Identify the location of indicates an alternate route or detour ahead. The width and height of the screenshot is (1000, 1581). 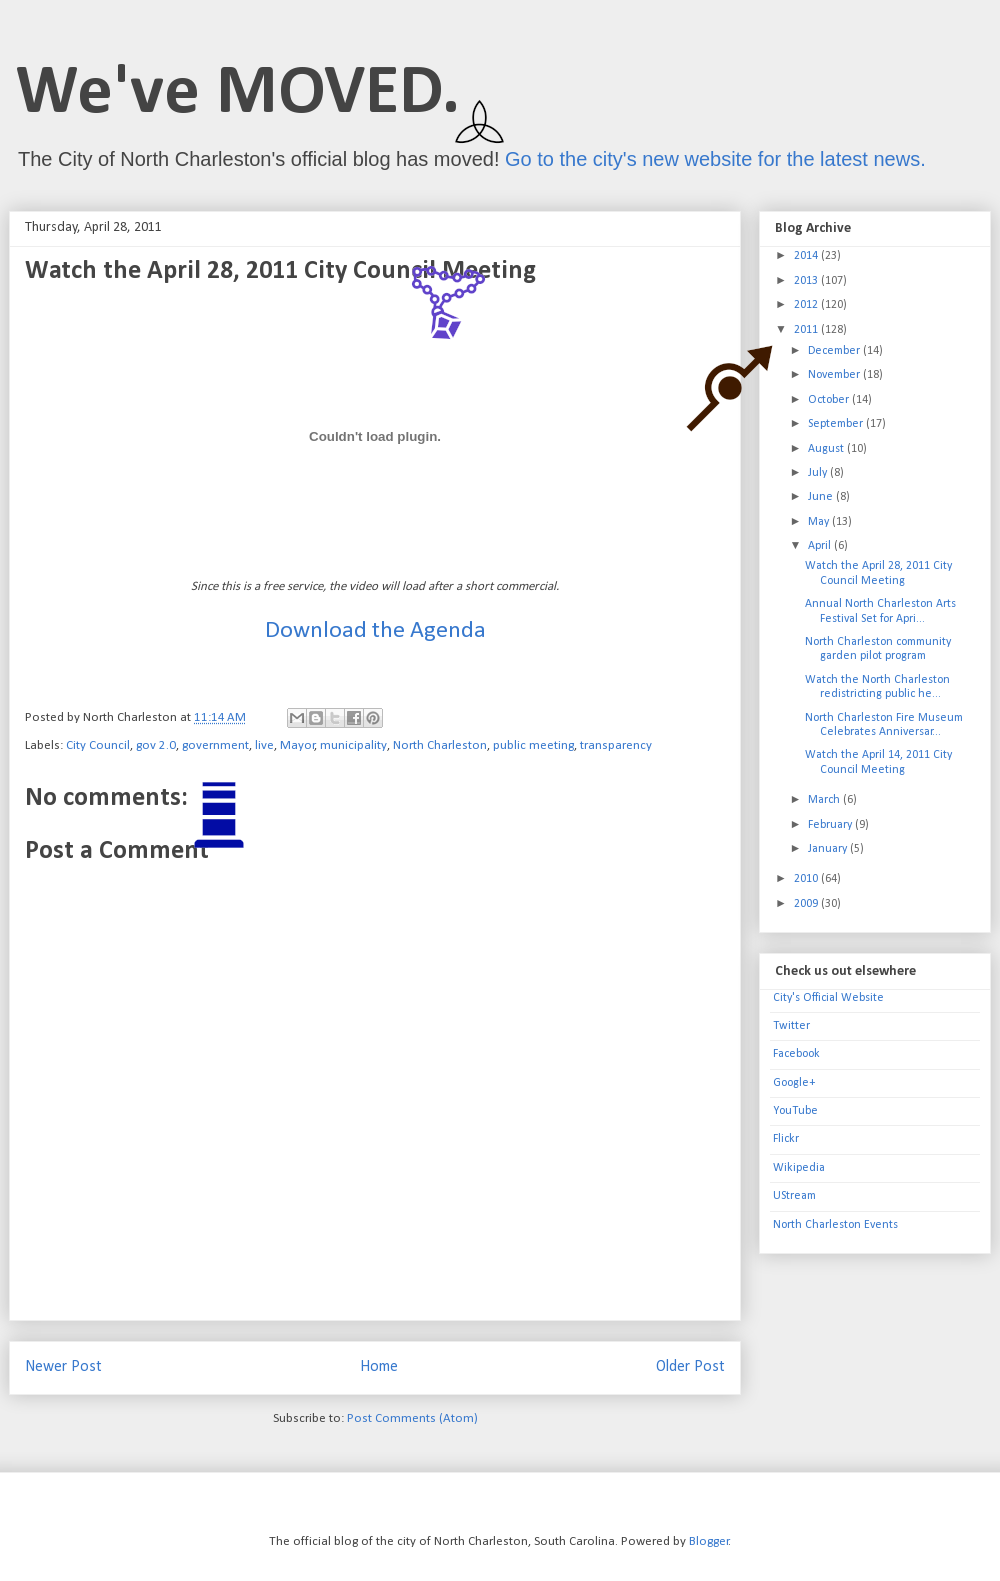
(730, 388).